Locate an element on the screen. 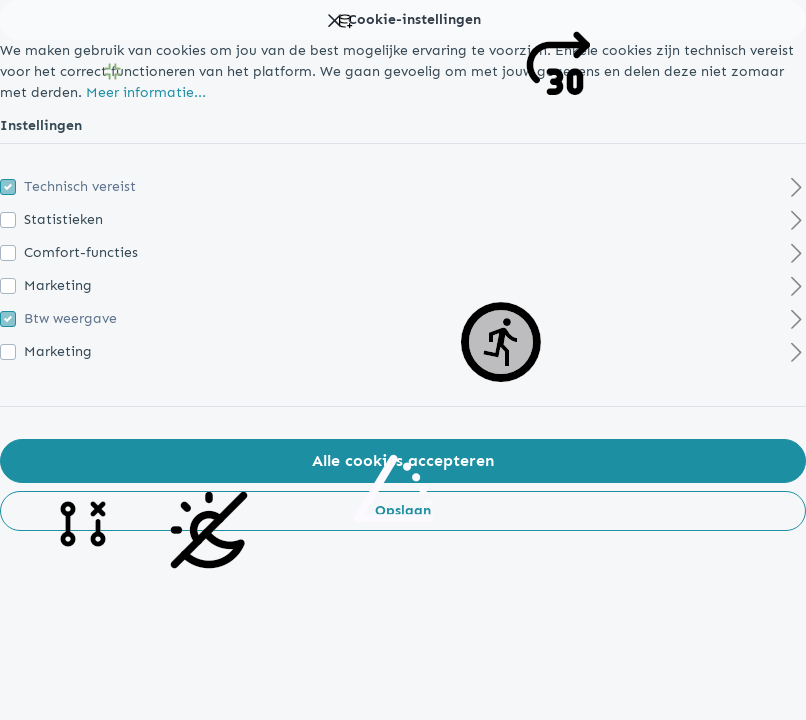  exit fullscreen mode is located at coordinates (112, 71).